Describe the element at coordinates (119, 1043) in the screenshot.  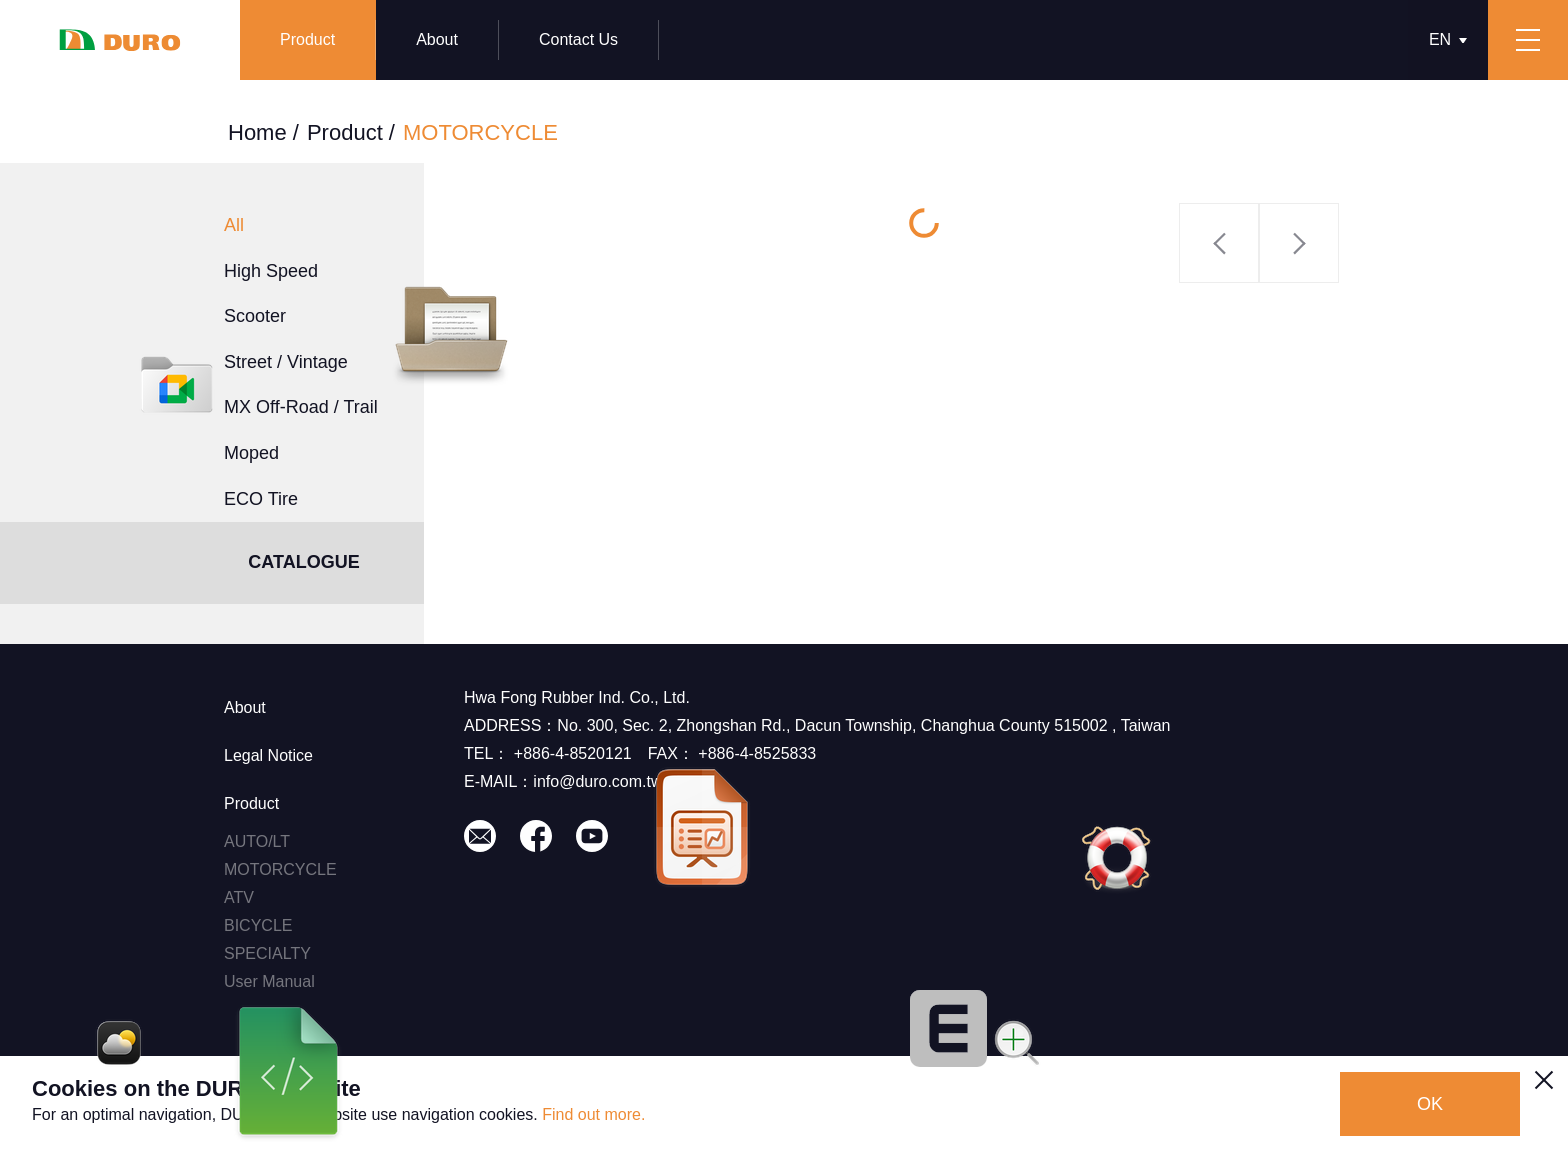
I see `open the weather app` at that location.